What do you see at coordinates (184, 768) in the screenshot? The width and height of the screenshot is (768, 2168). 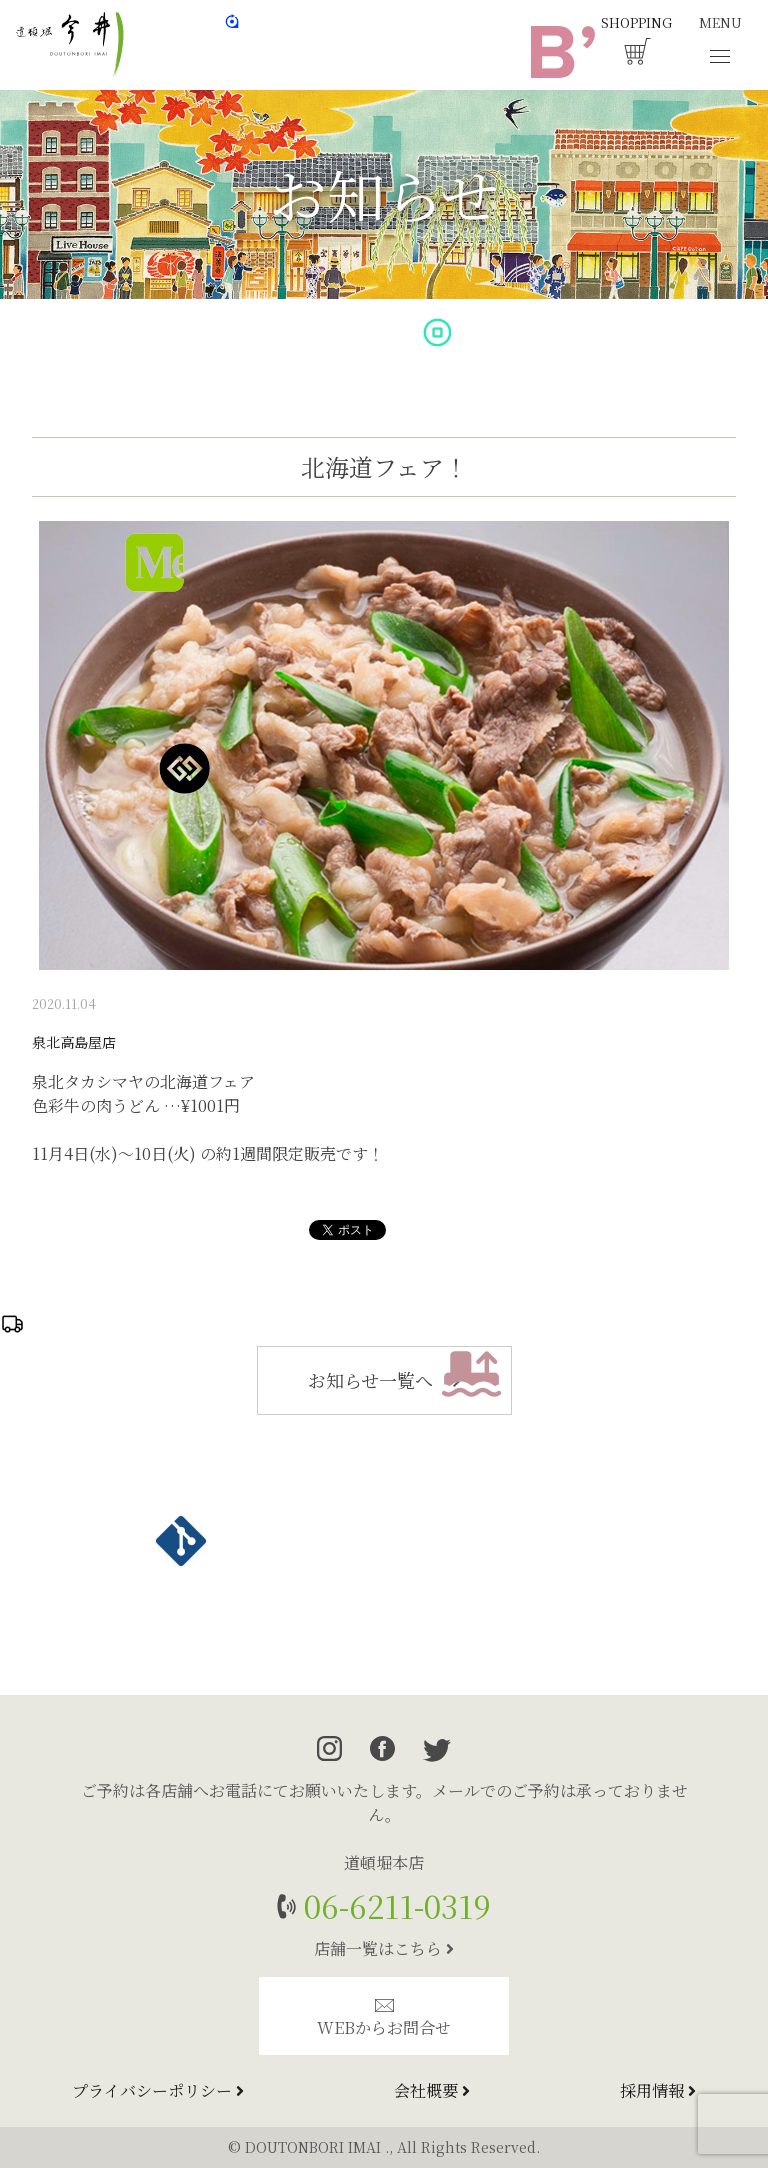 I see `GG.deals logo` at bounding box center [184, 768].